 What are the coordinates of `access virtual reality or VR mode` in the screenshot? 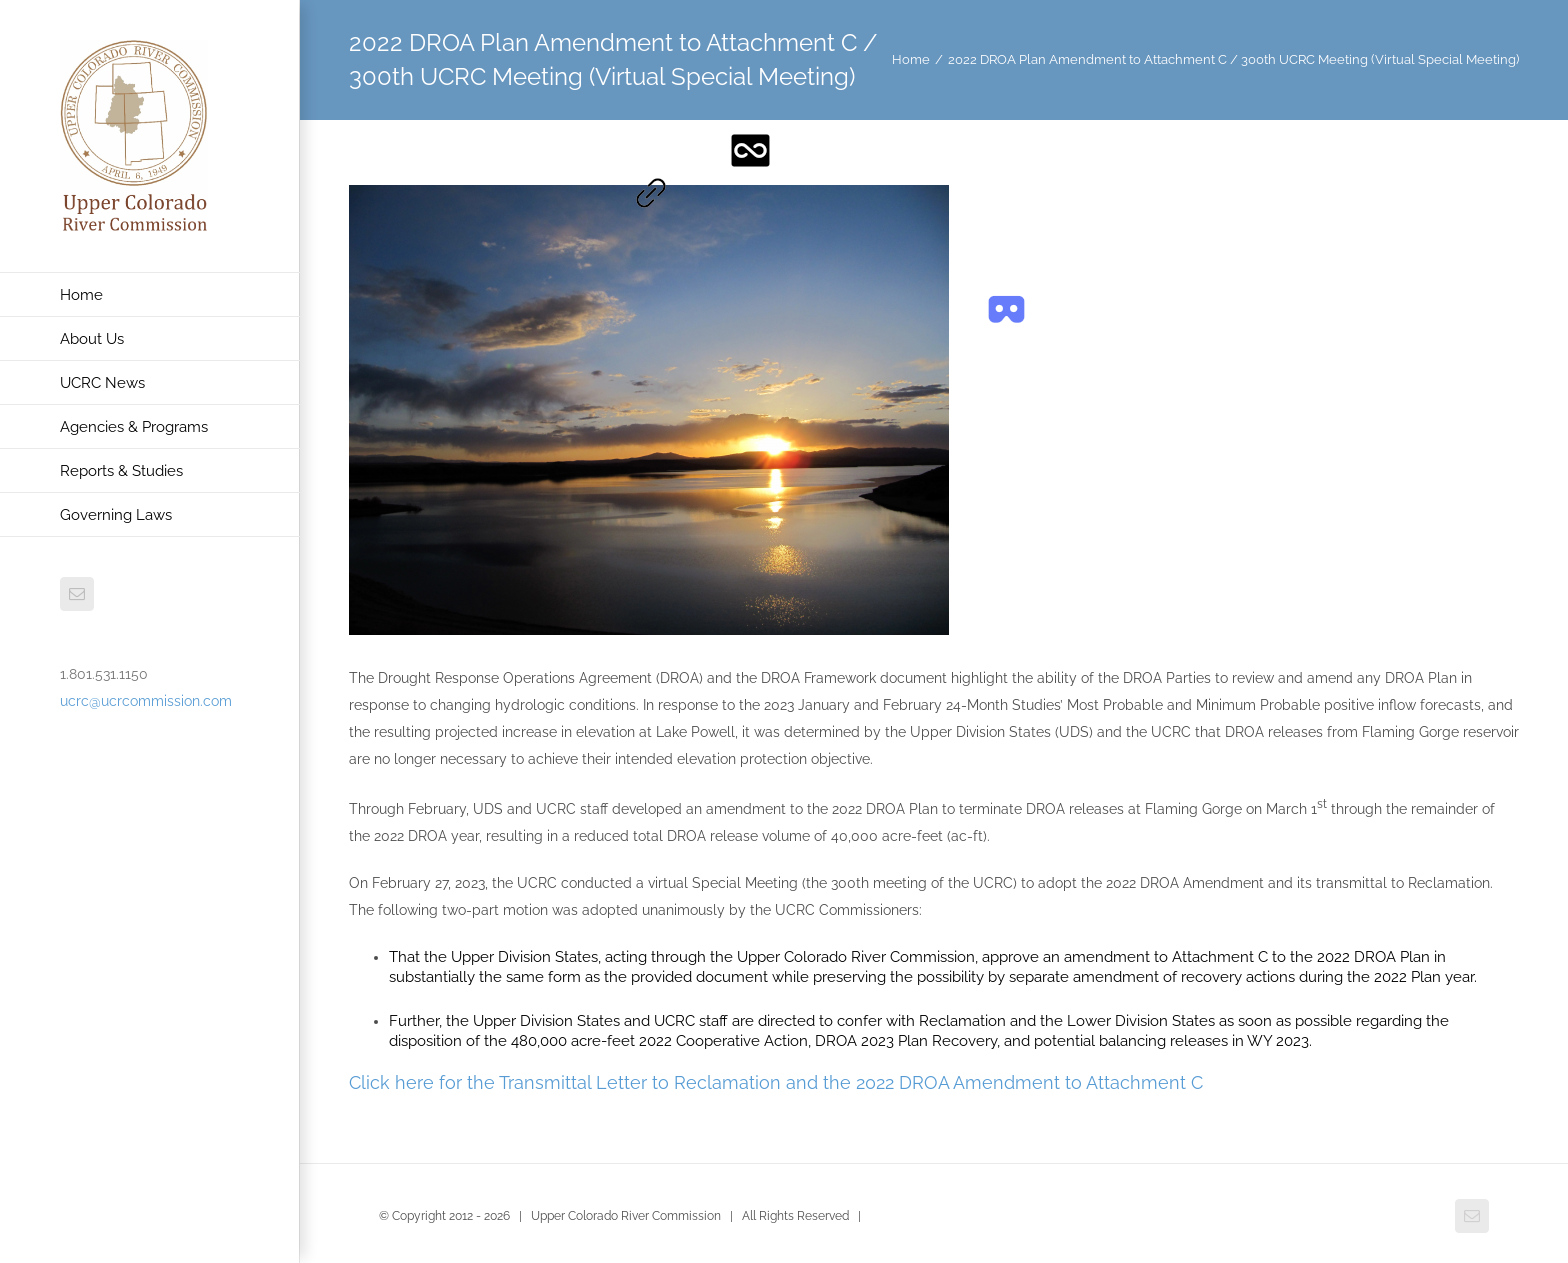 It's located at (1006, 308).